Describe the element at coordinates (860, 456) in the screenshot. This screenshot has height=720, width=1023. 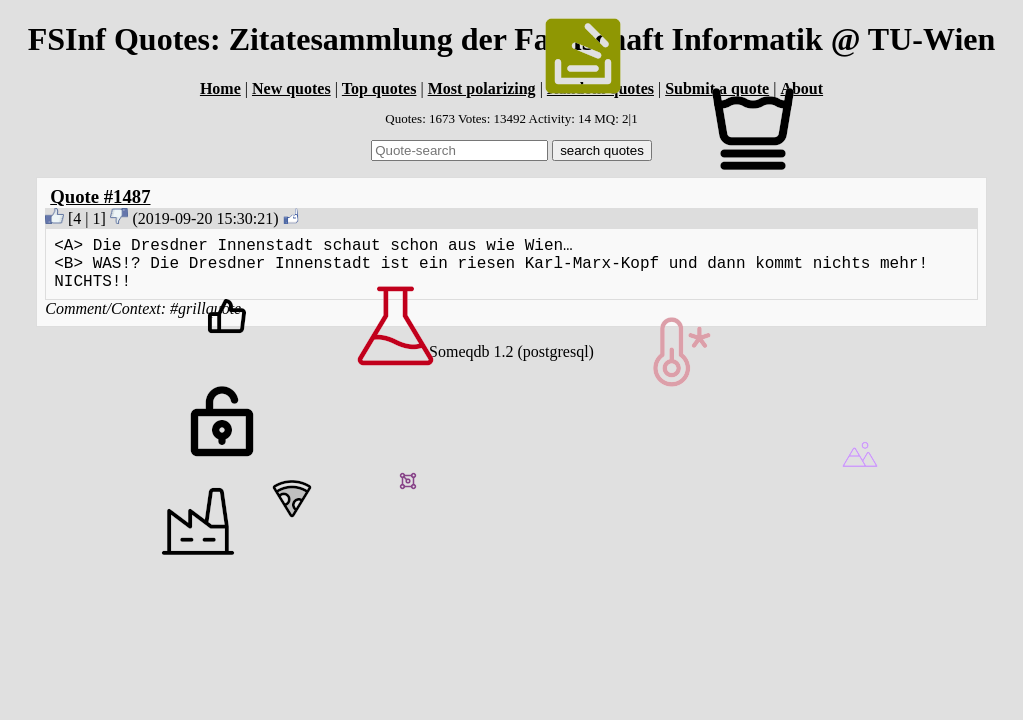
I see `view landscape or nature photos` at that location.